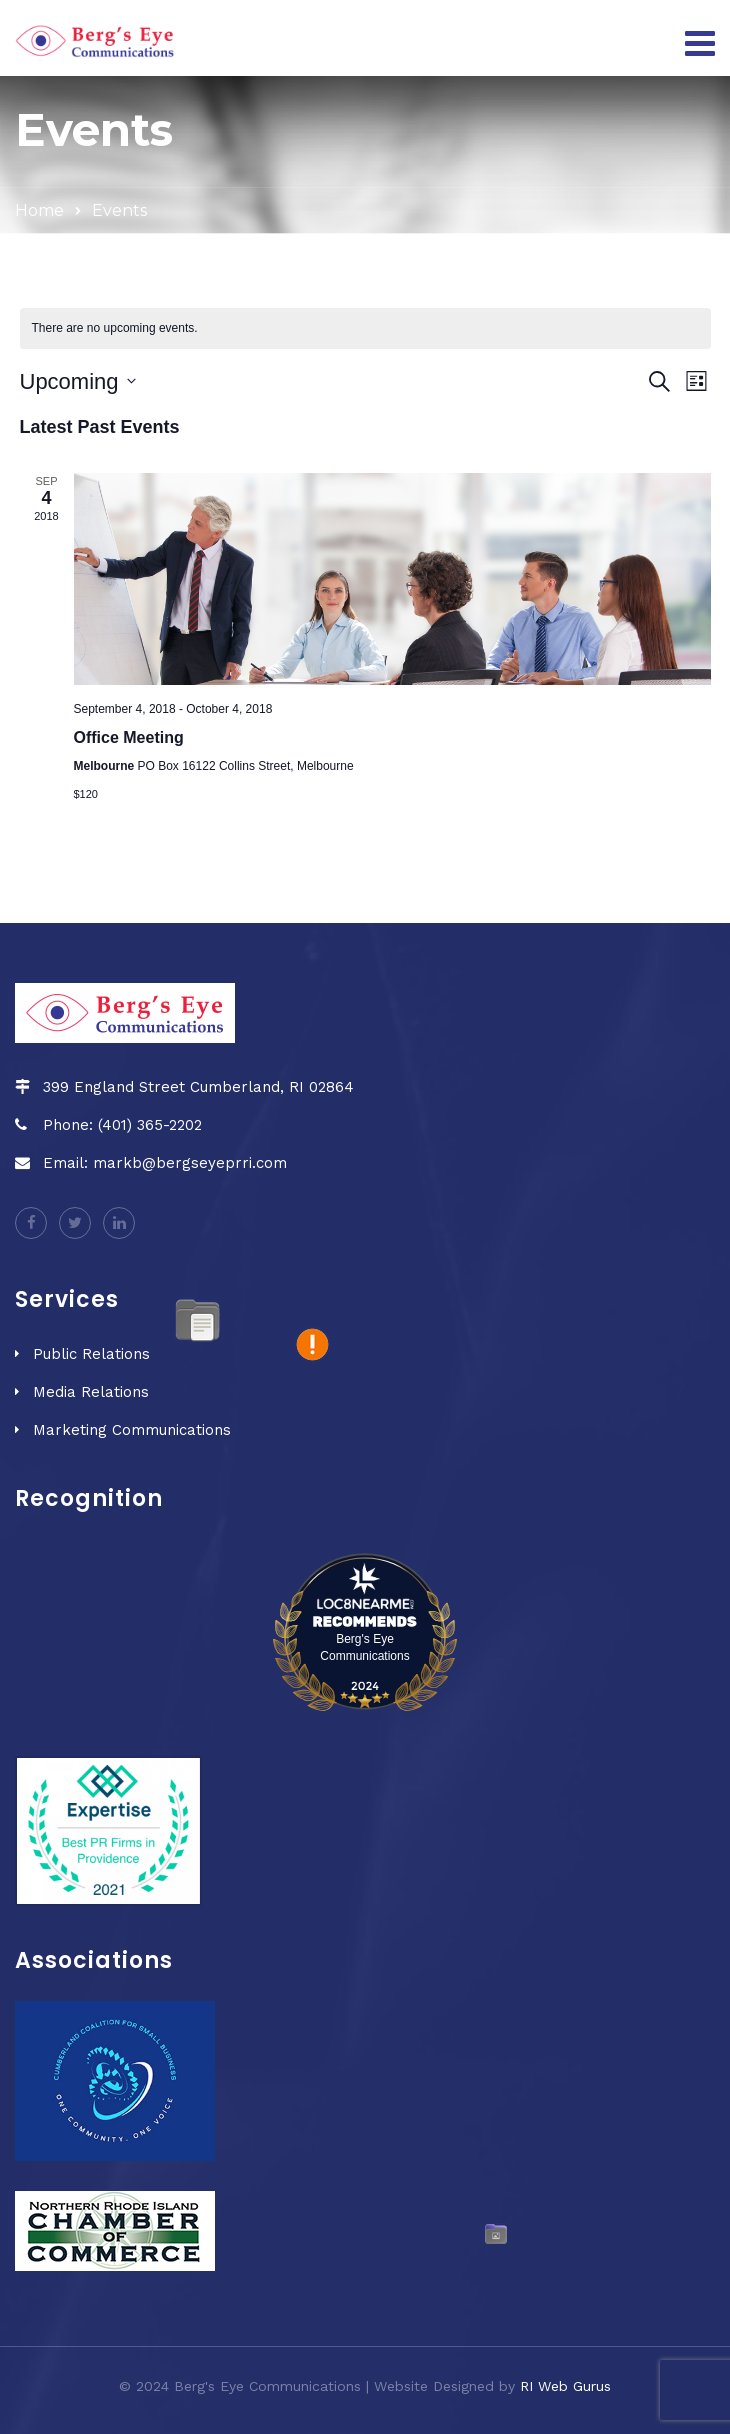 This screenshot has width=730, height=2434. Describe the element at coordinates (197, 1319) in the screenshot. I see `open a document from file browser` at that location.